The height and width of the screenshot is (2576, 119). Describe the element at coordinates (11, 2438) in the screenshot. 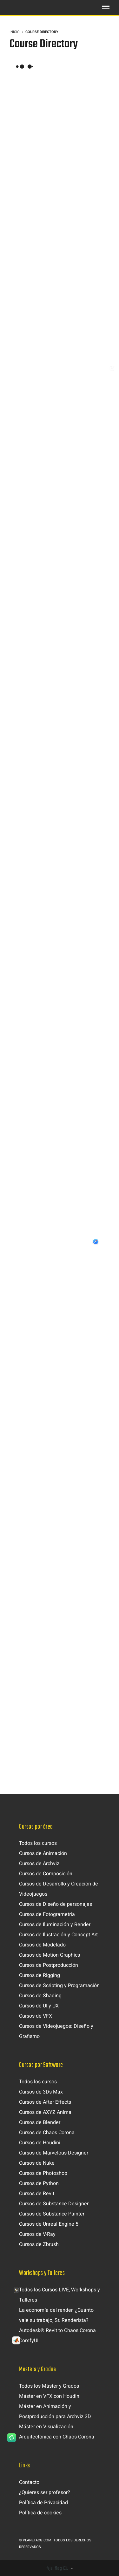

I see `open Element messaging app` at that location.